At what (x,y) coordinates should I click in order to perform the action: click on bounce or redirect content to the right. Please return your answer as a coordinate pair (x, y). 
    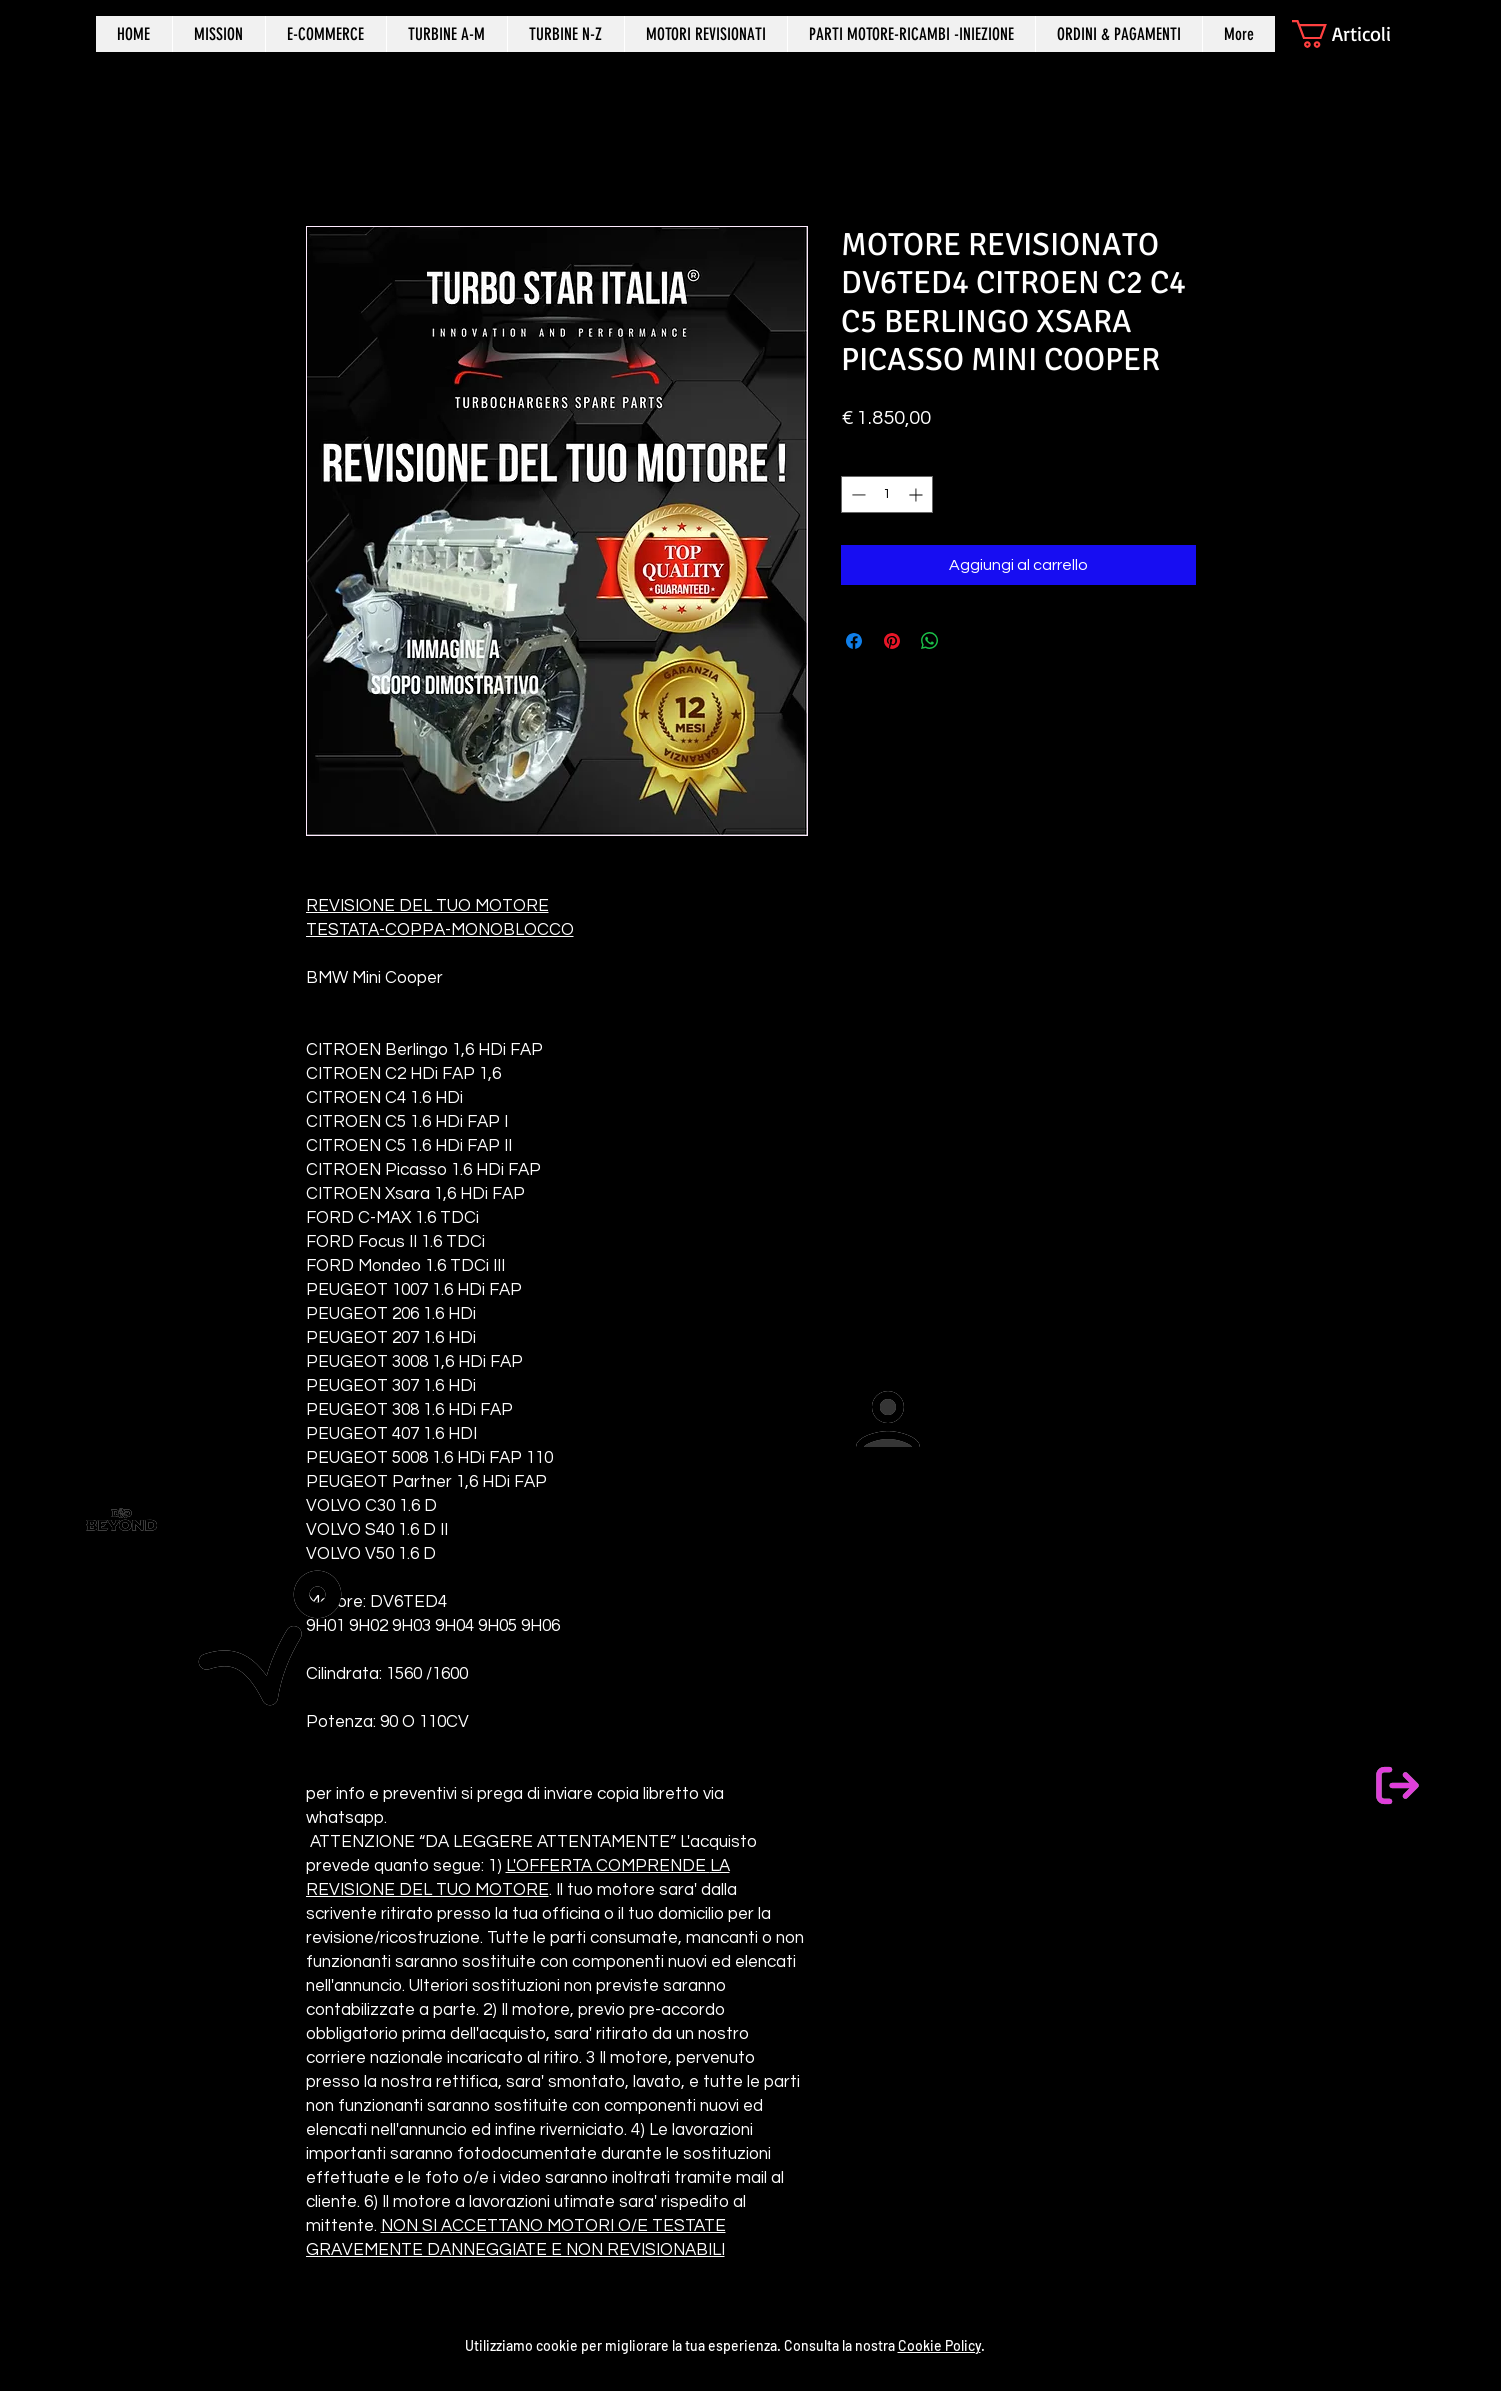
    Looking at the image, I should click on (270, 1634).